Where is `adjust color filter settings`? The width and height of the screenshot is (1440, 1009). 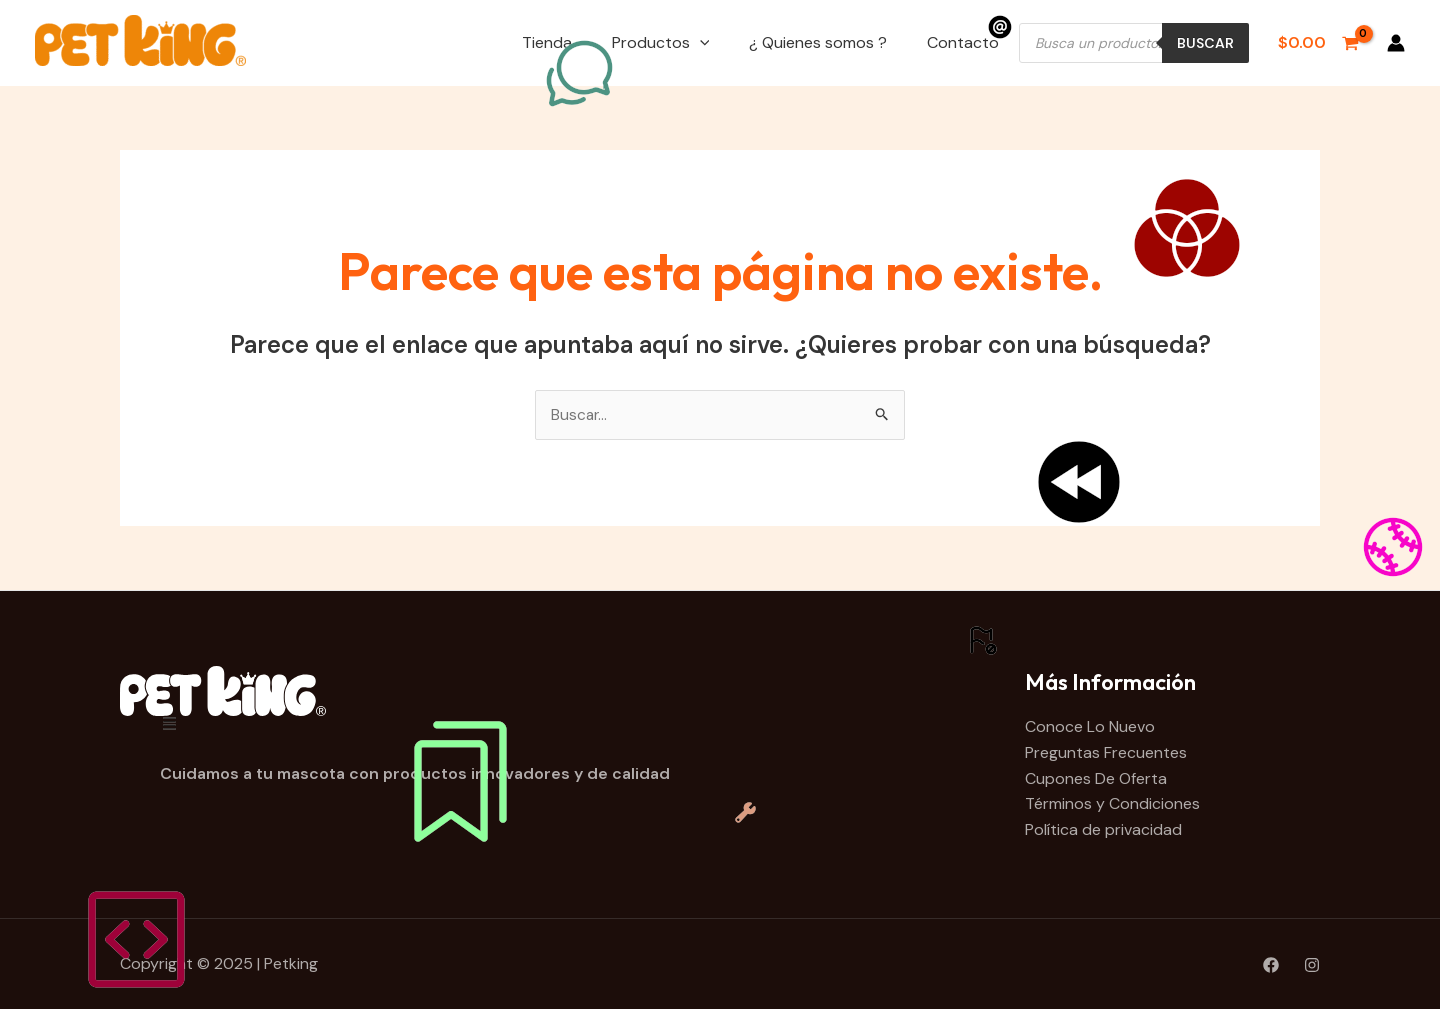
adjust color filter settings is located at coordinates (1187, 228).